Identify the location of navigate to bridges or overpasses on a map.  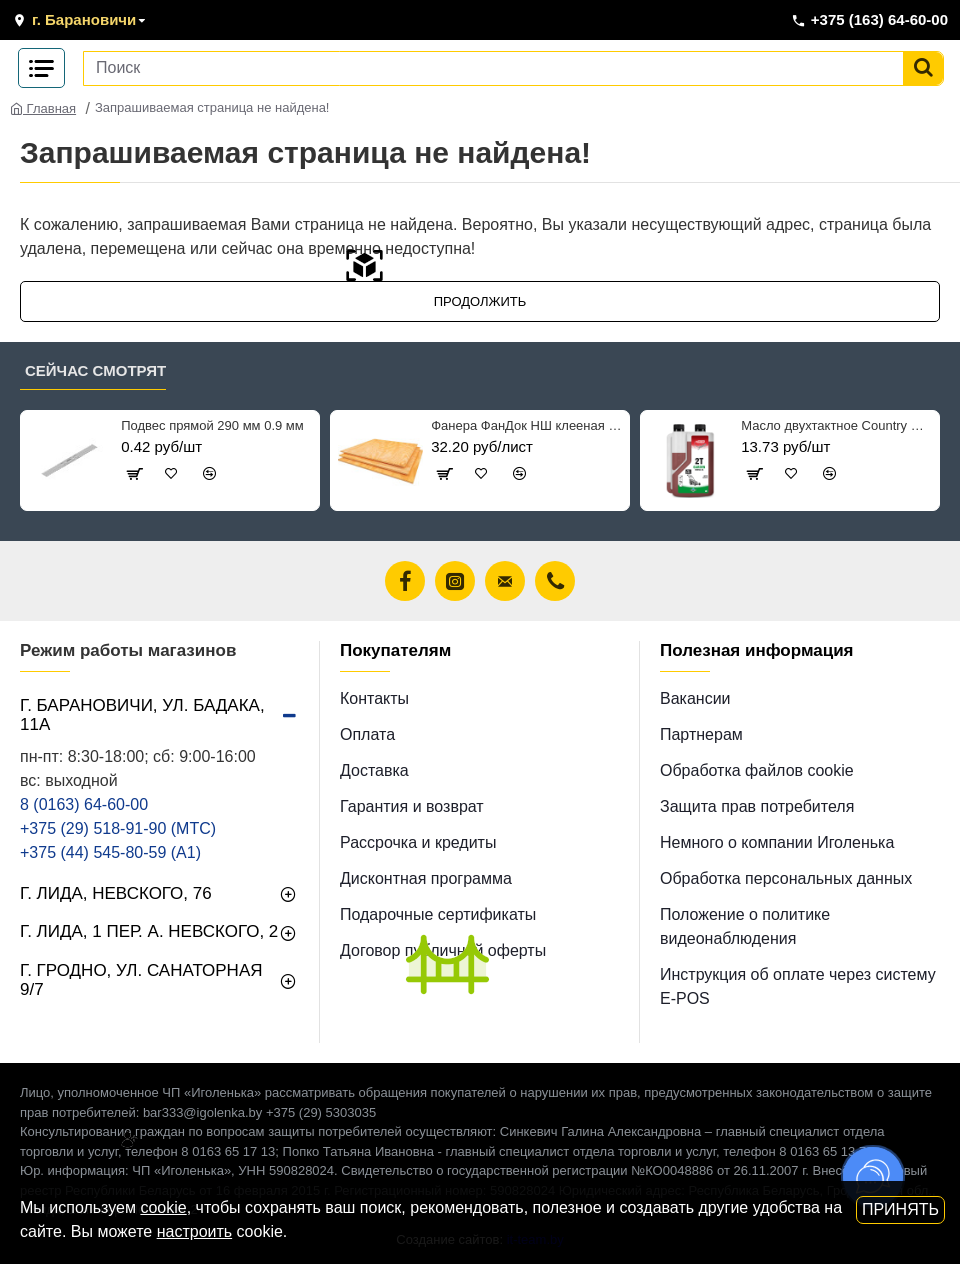
(447, 964).